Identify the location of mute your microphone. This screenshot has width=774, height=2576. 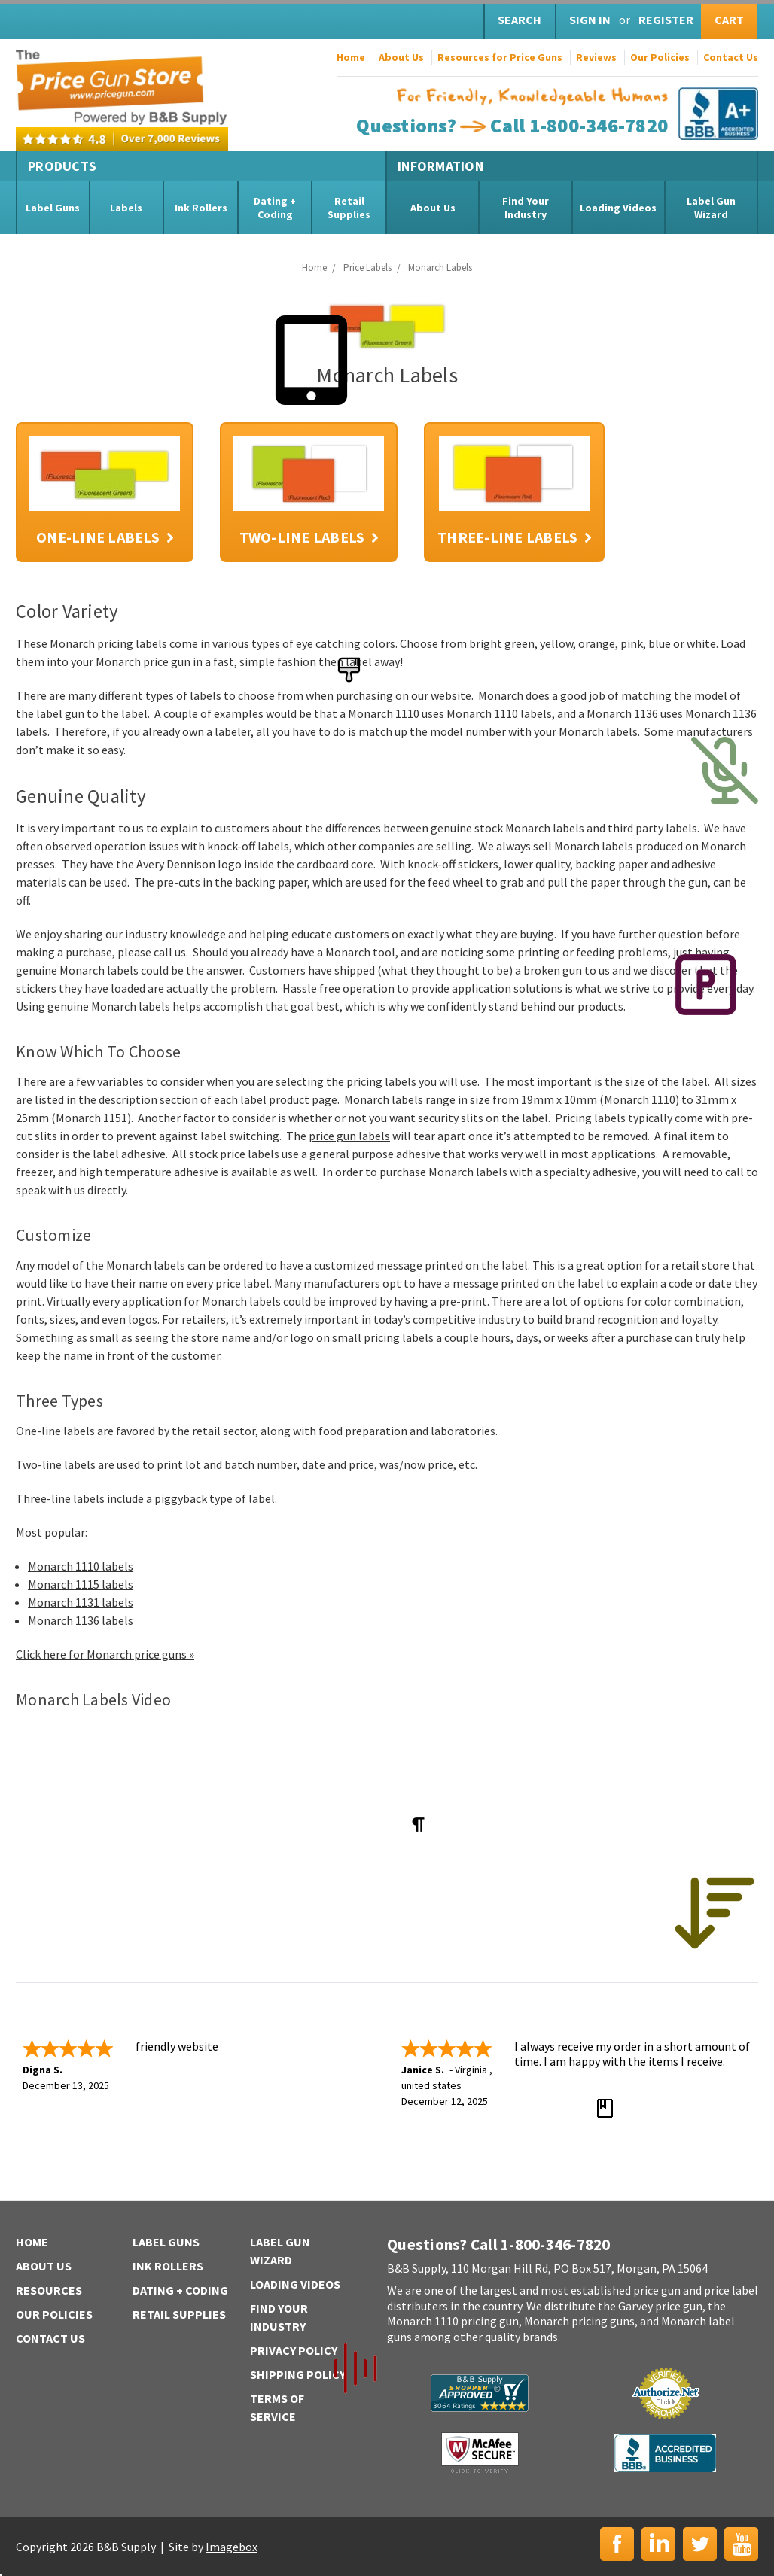
(724, 770).